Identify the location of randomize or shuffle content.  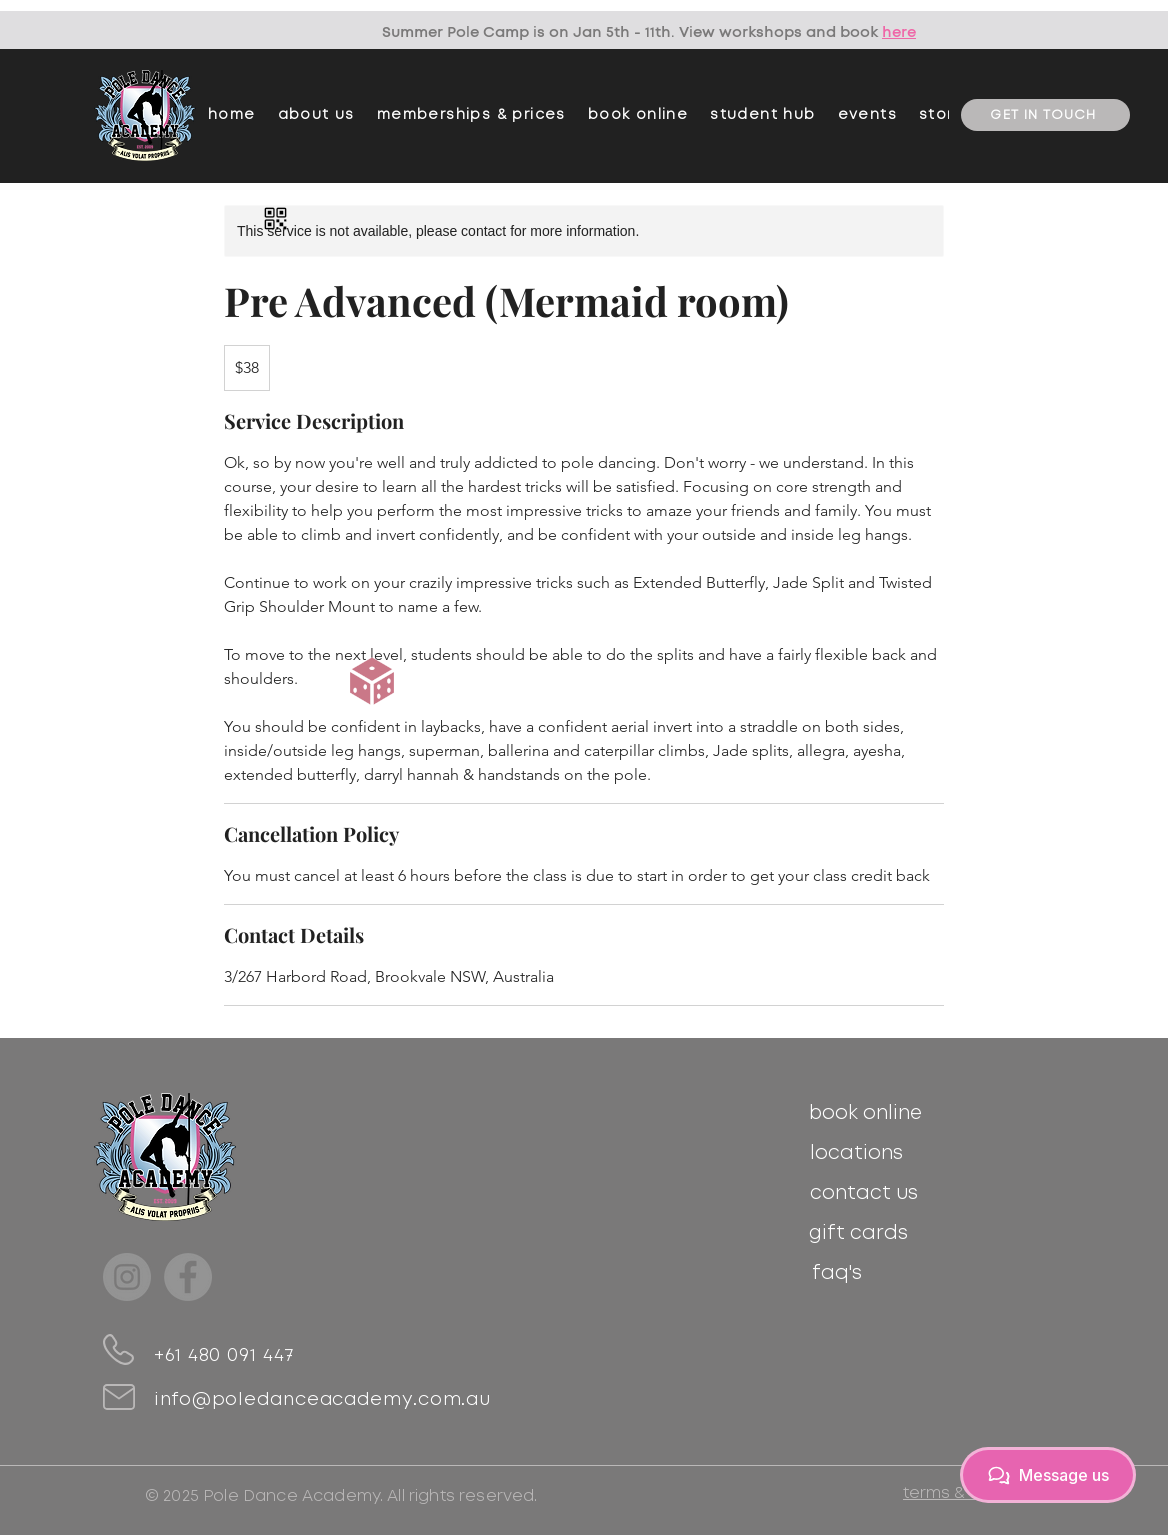
(372, 681).